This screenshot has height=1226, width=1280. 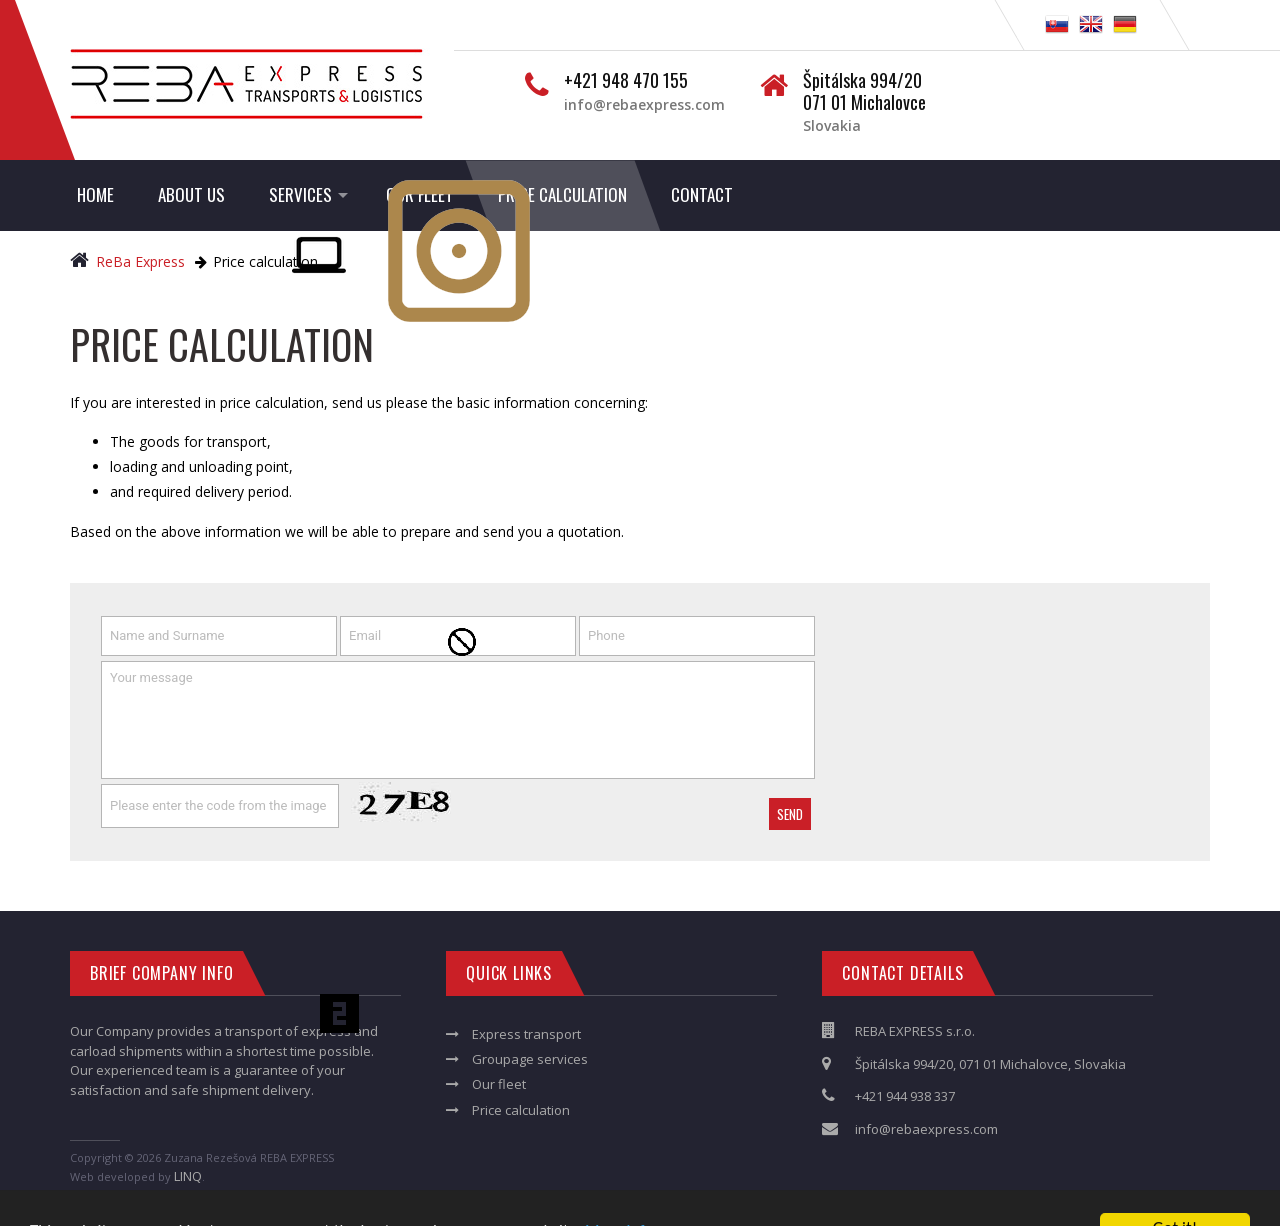 I want to click on select option number two, so click(x=339, y=1013).